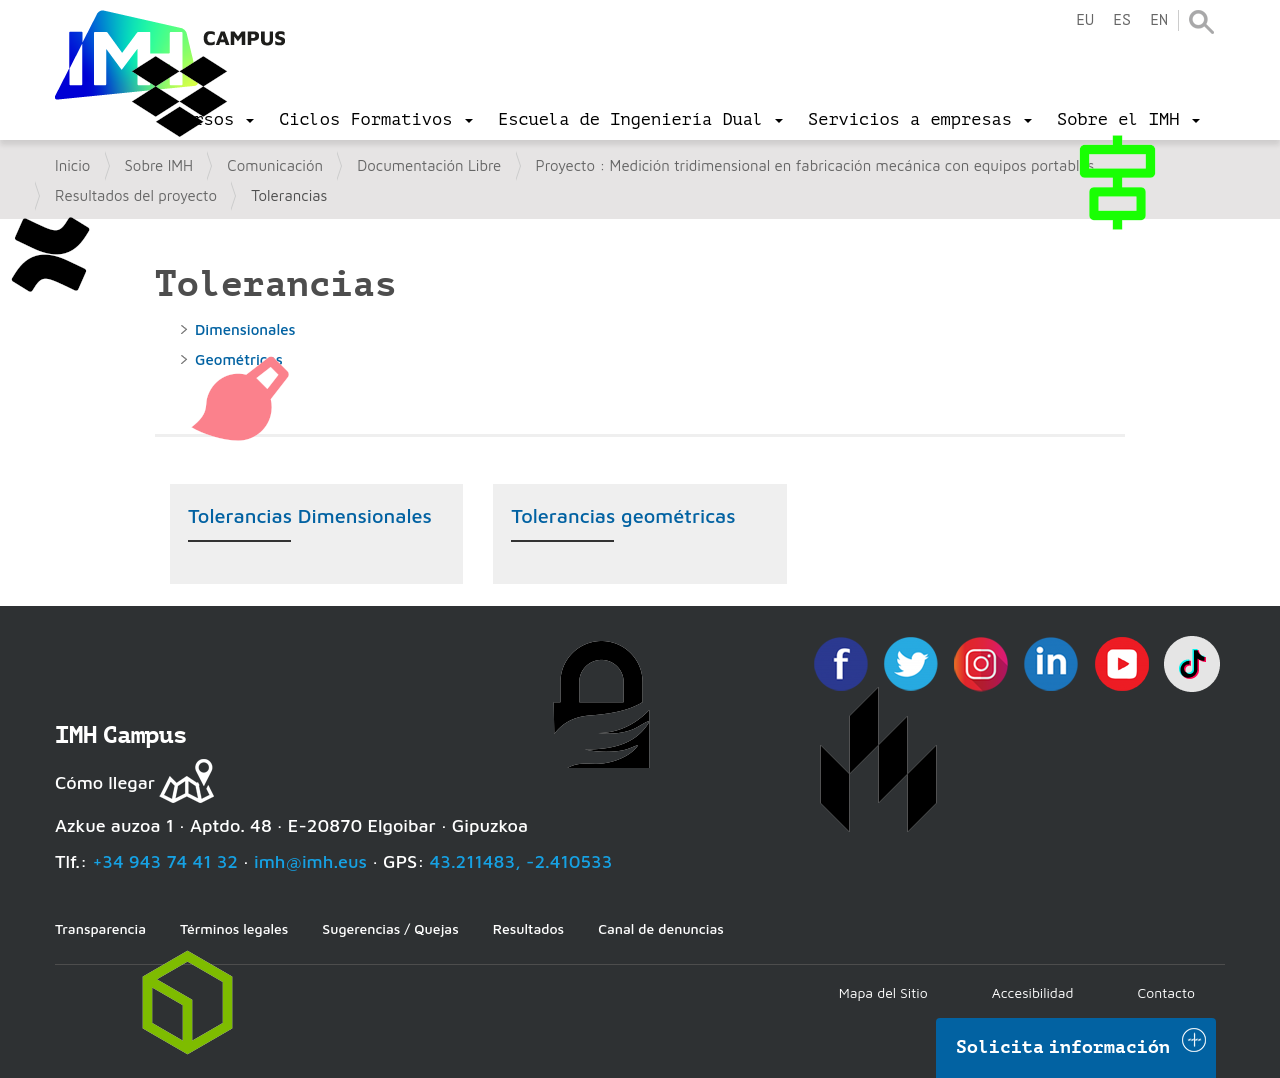 The width and height of the screenshot is (1280, 1078). What do you see at coordinates (50, 254) in the screenshot?
I see `open Confluence workspace` at bounding box center [50, 254].